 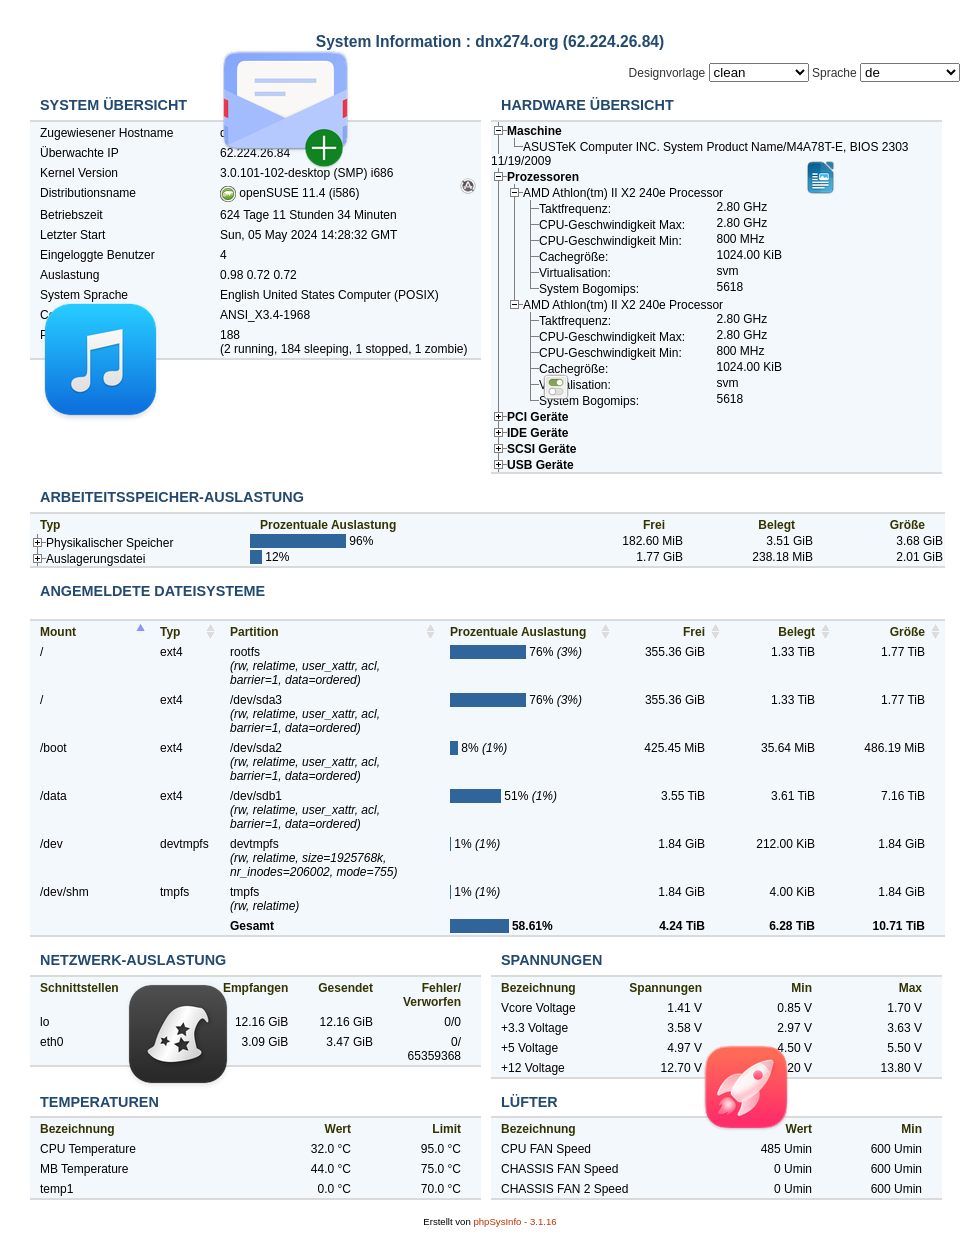 I want to click on open ImageMagick display application, so click(x=178, y=1034).